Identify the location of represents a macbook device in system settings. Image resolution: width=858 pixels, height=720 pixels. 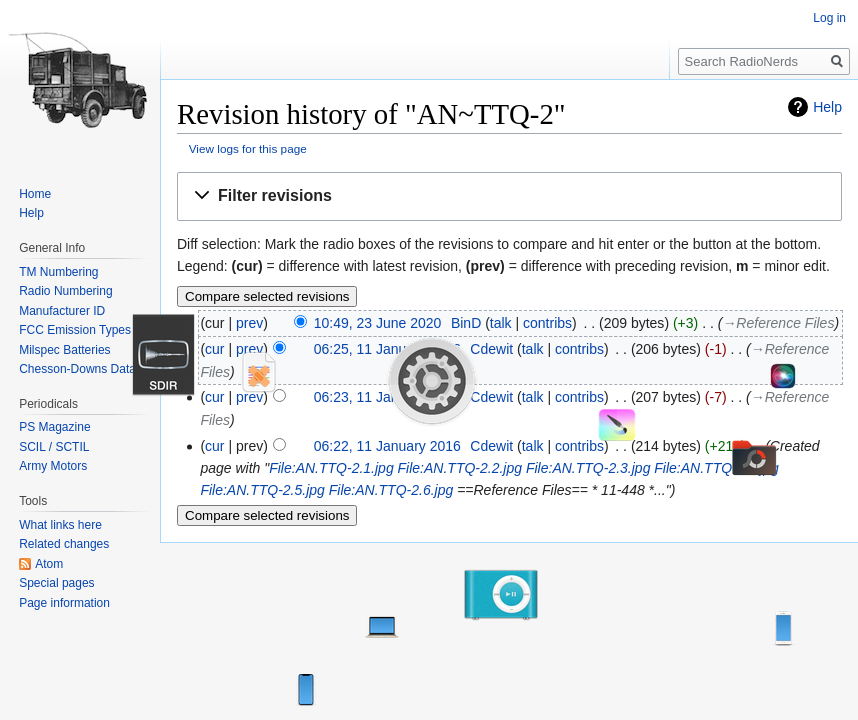
(382, 624).